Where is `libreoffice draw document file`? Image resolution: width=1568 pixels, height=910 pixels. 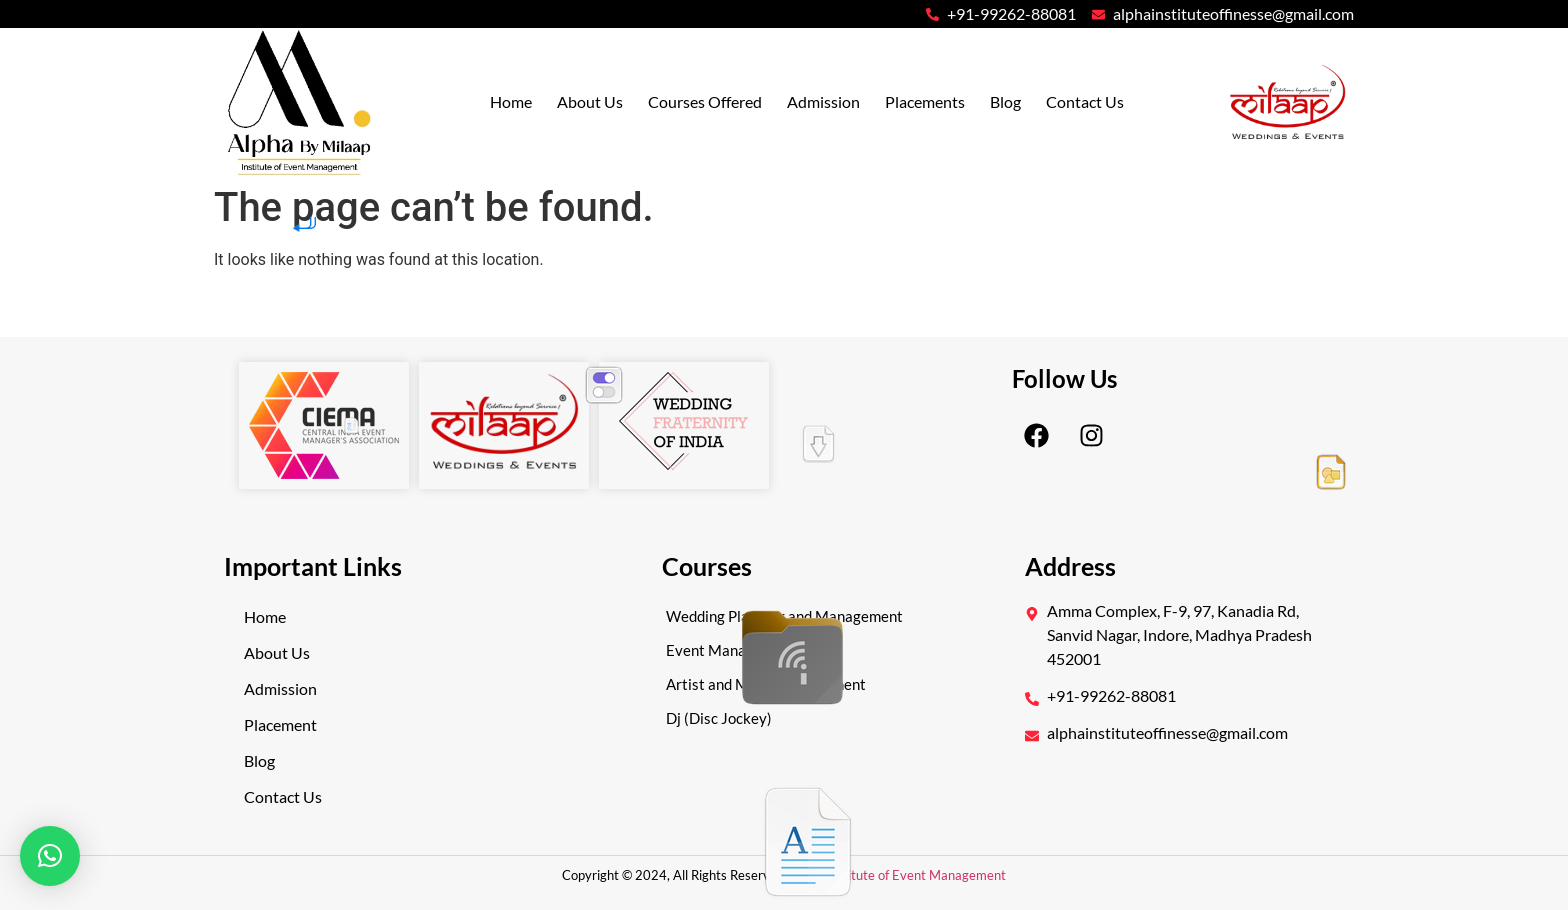 libreoffice draw document file is located at coordinates (1331, 472).